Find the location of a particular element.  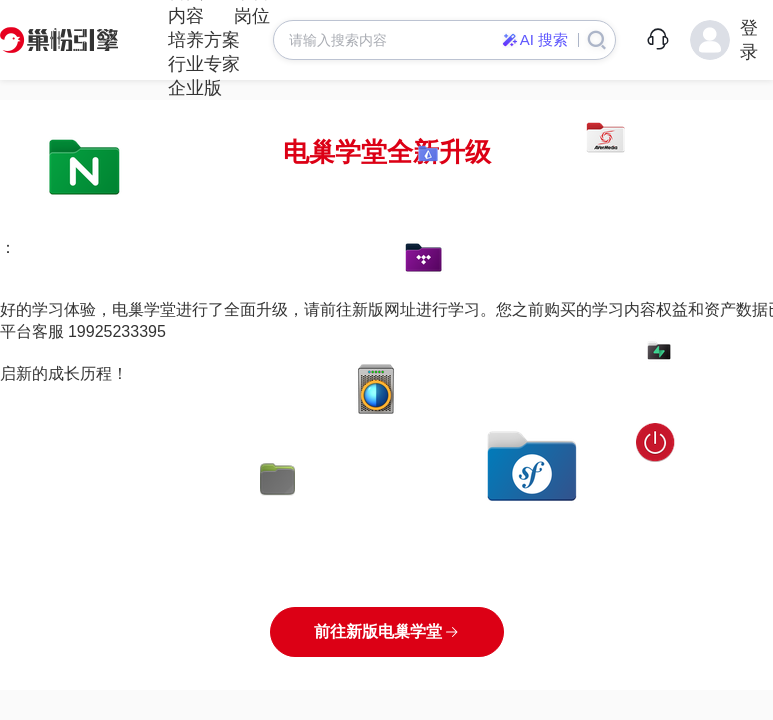

shut down the system is located at coordinates (656, 443).